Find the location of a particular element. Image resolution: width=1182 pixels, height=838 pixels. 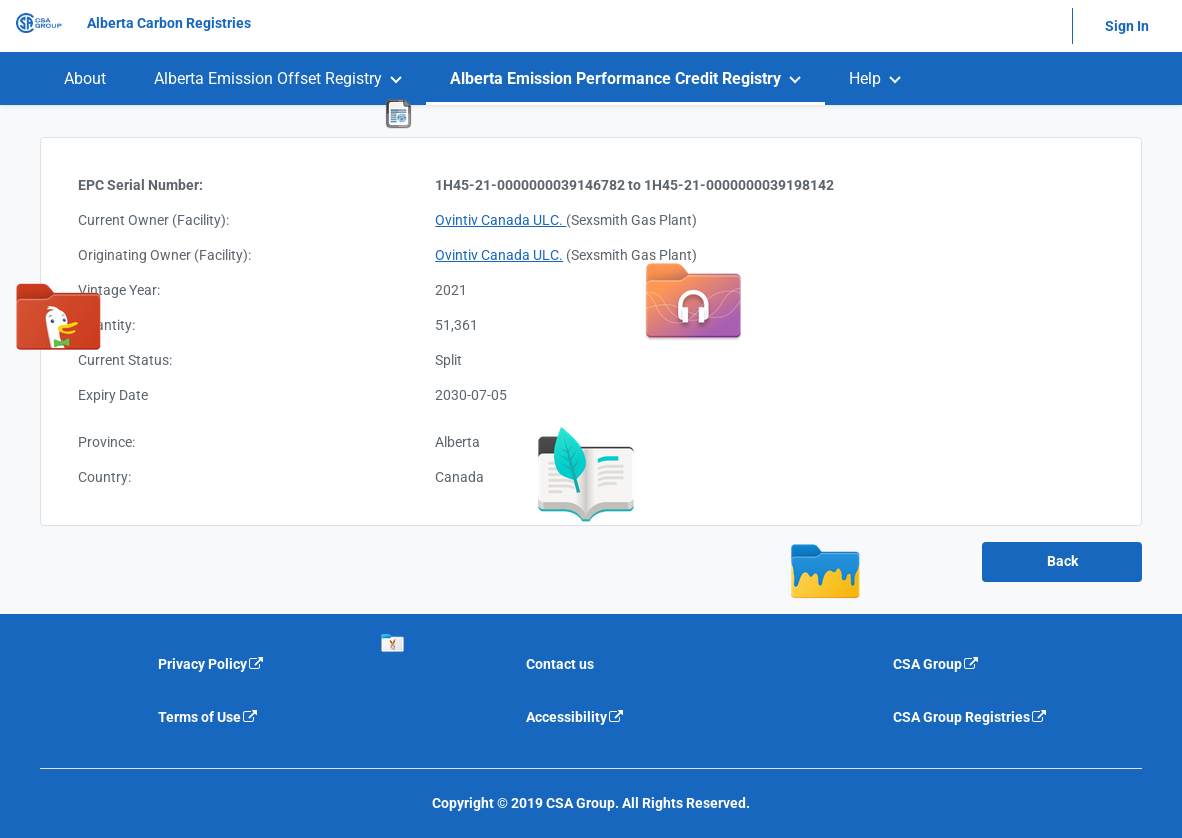

open DuckDuckGo browser downloads folder is located at coordinates (58, 319).